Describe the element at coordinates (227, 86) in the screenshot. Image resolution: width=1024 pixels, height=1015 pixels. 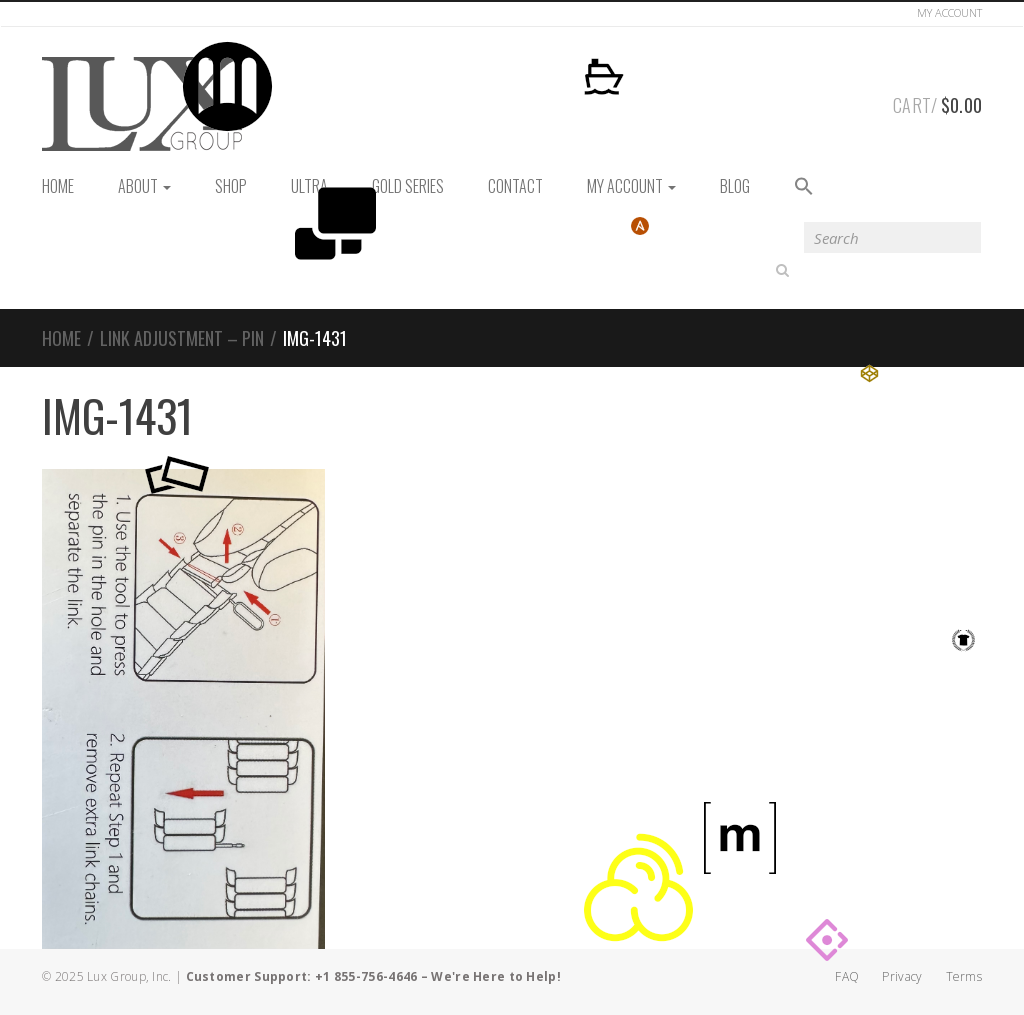
I see `mizuni brand logo` at that location.